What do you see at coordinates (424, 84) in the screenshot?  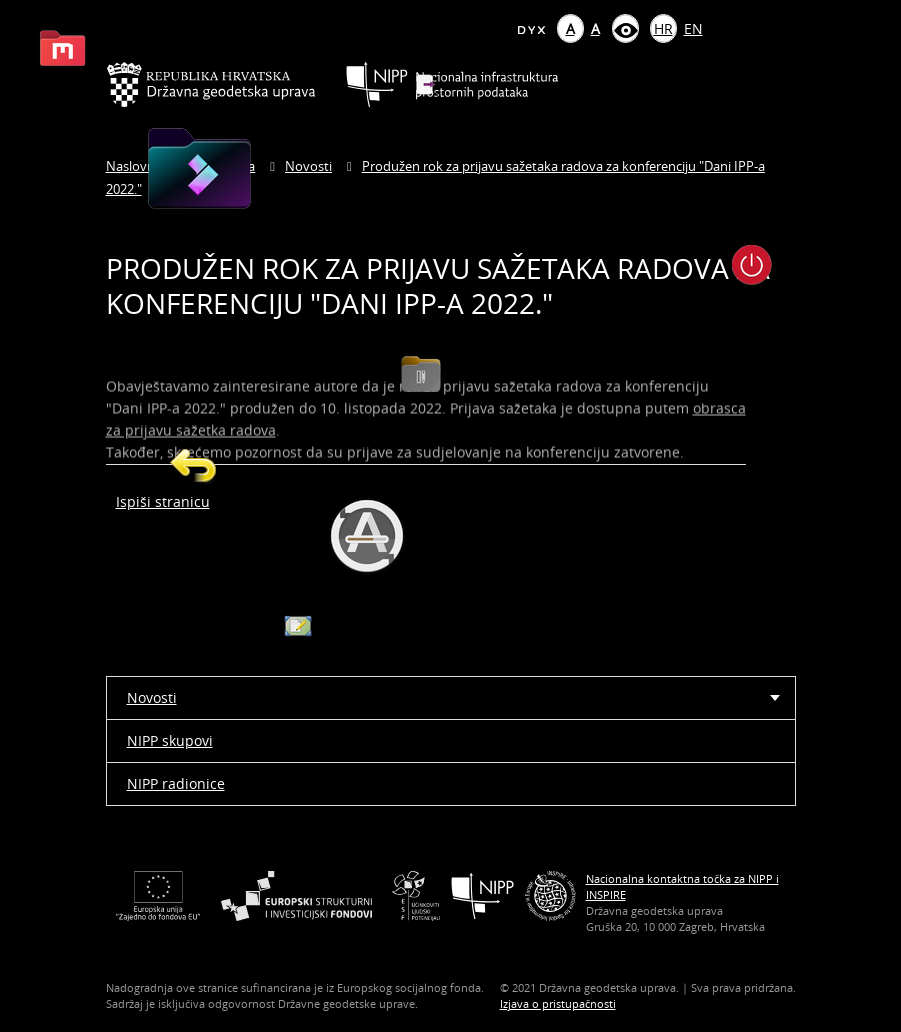 I see `export document to another location or format` at bounding box center [424, 84].